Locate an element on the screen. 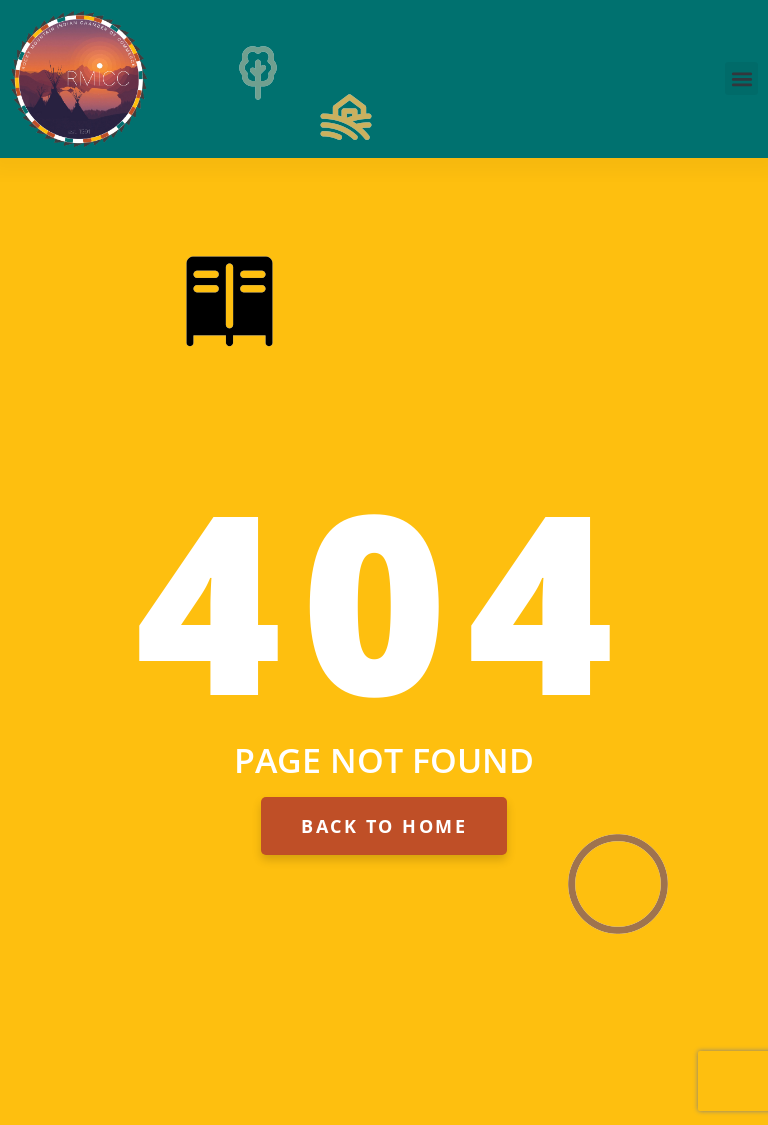 This screenshot has width=768, height=1125. access farm or agricultural settings is located at coordinates (346, 118).